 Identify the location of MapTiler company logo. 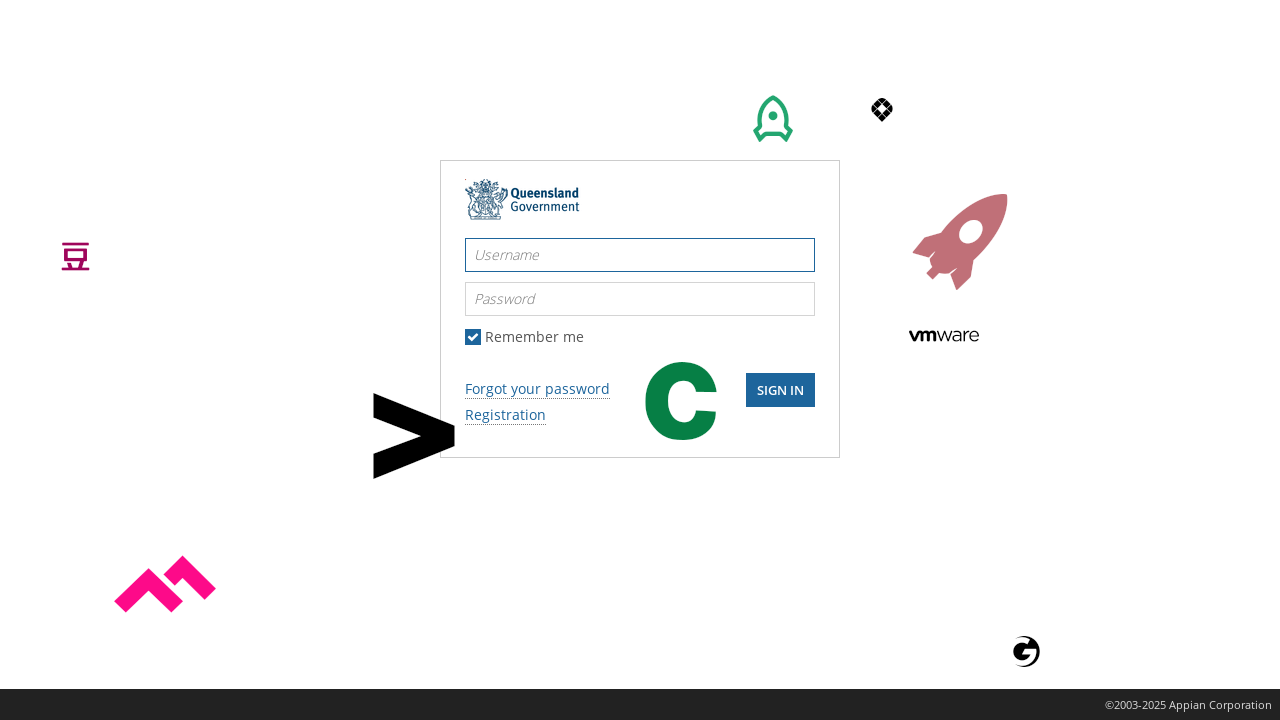
(882, 110).